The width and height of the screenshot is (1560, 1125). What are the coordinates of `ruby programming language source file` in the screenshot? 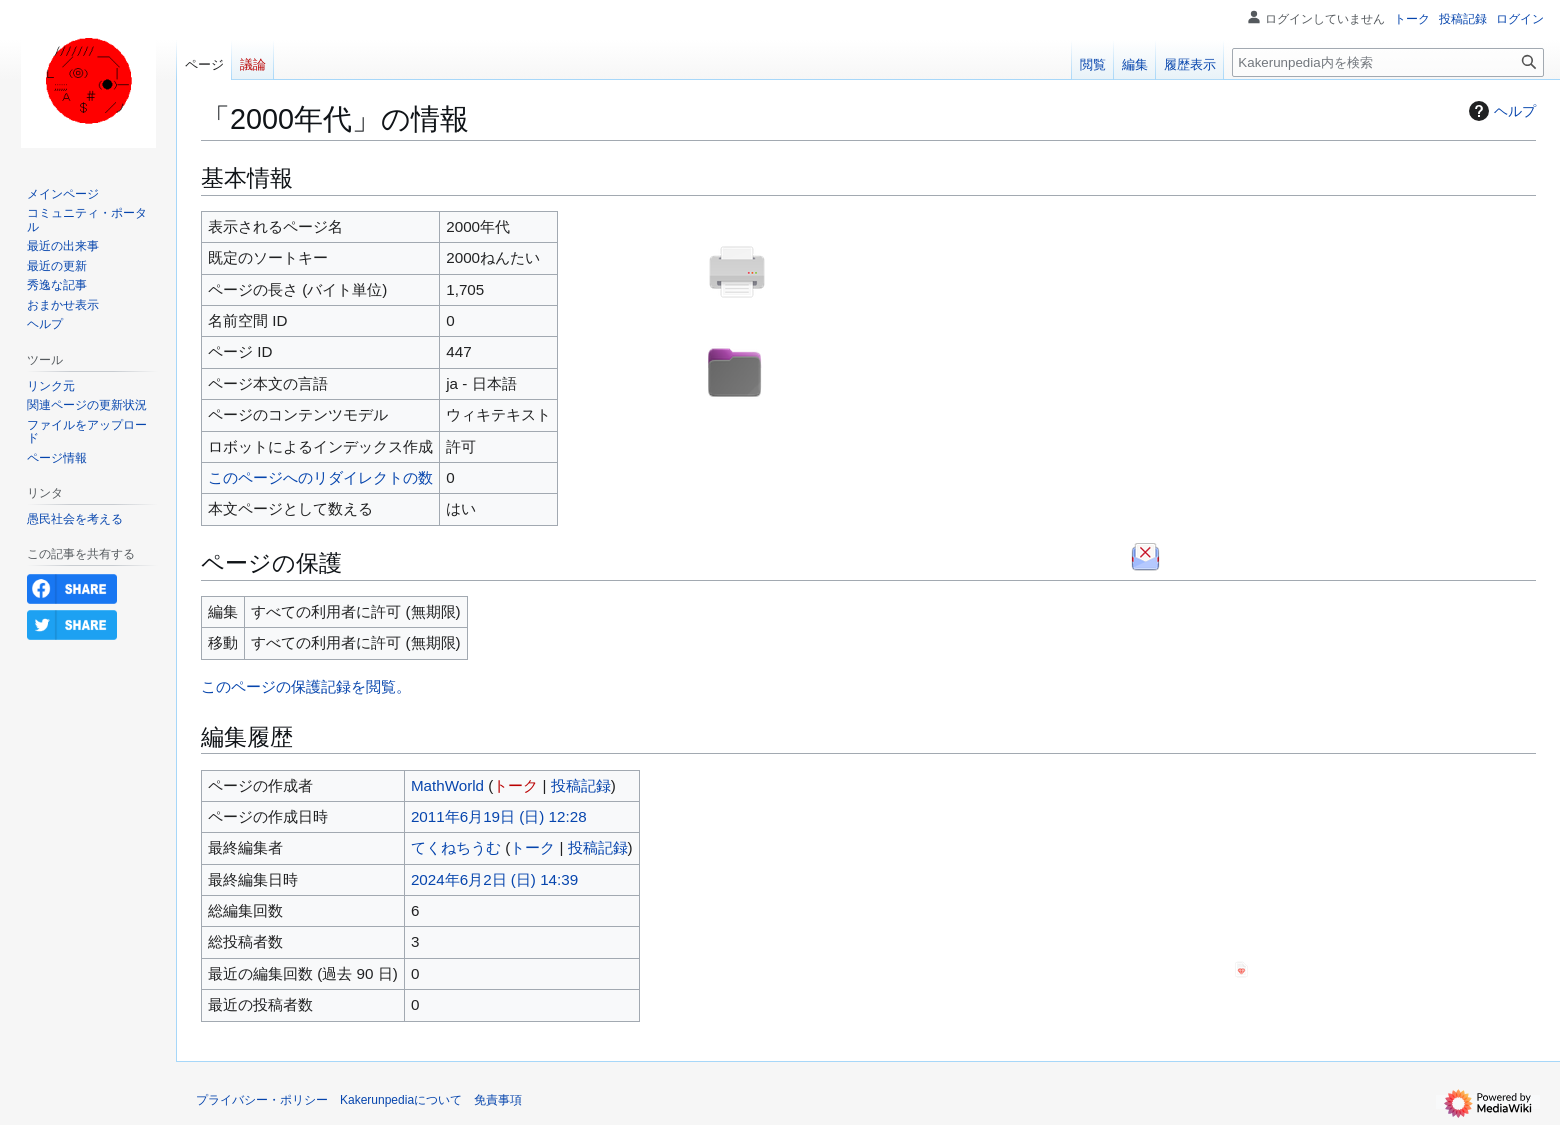 It's located at (1241, 969).